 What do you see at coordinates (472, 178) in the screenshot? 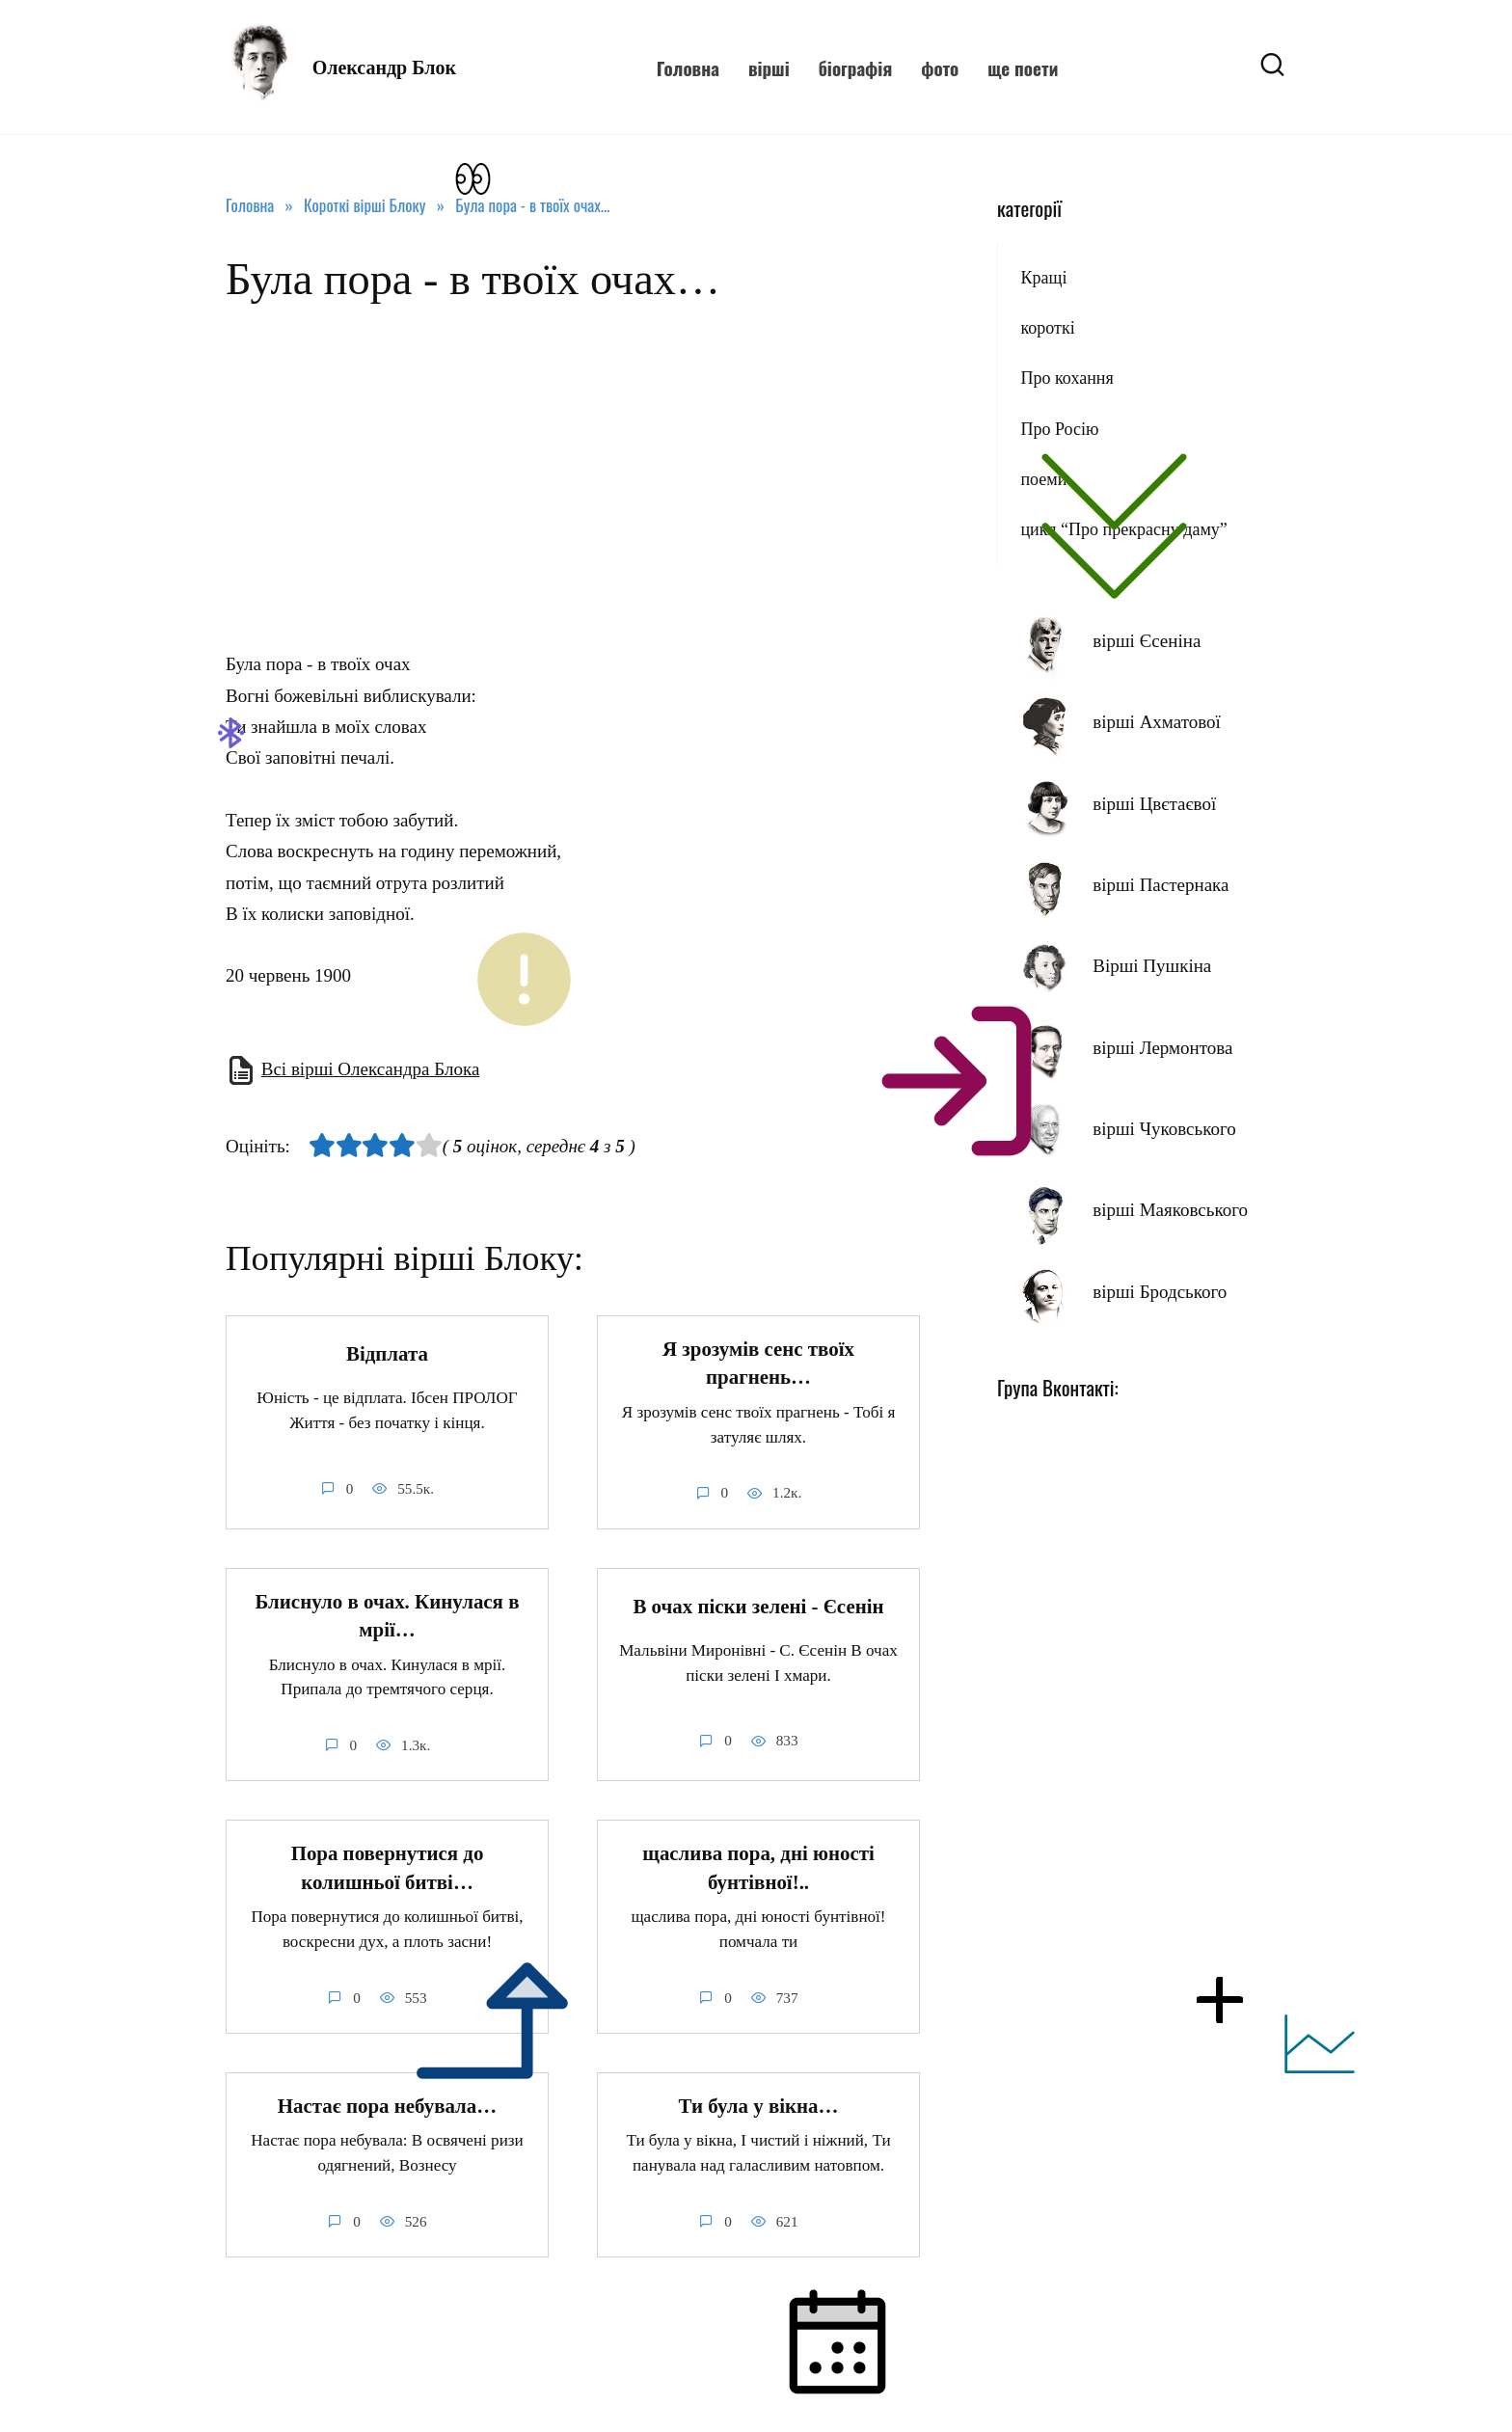
I see `view who has seen your content` at bounding box center [472, 178].